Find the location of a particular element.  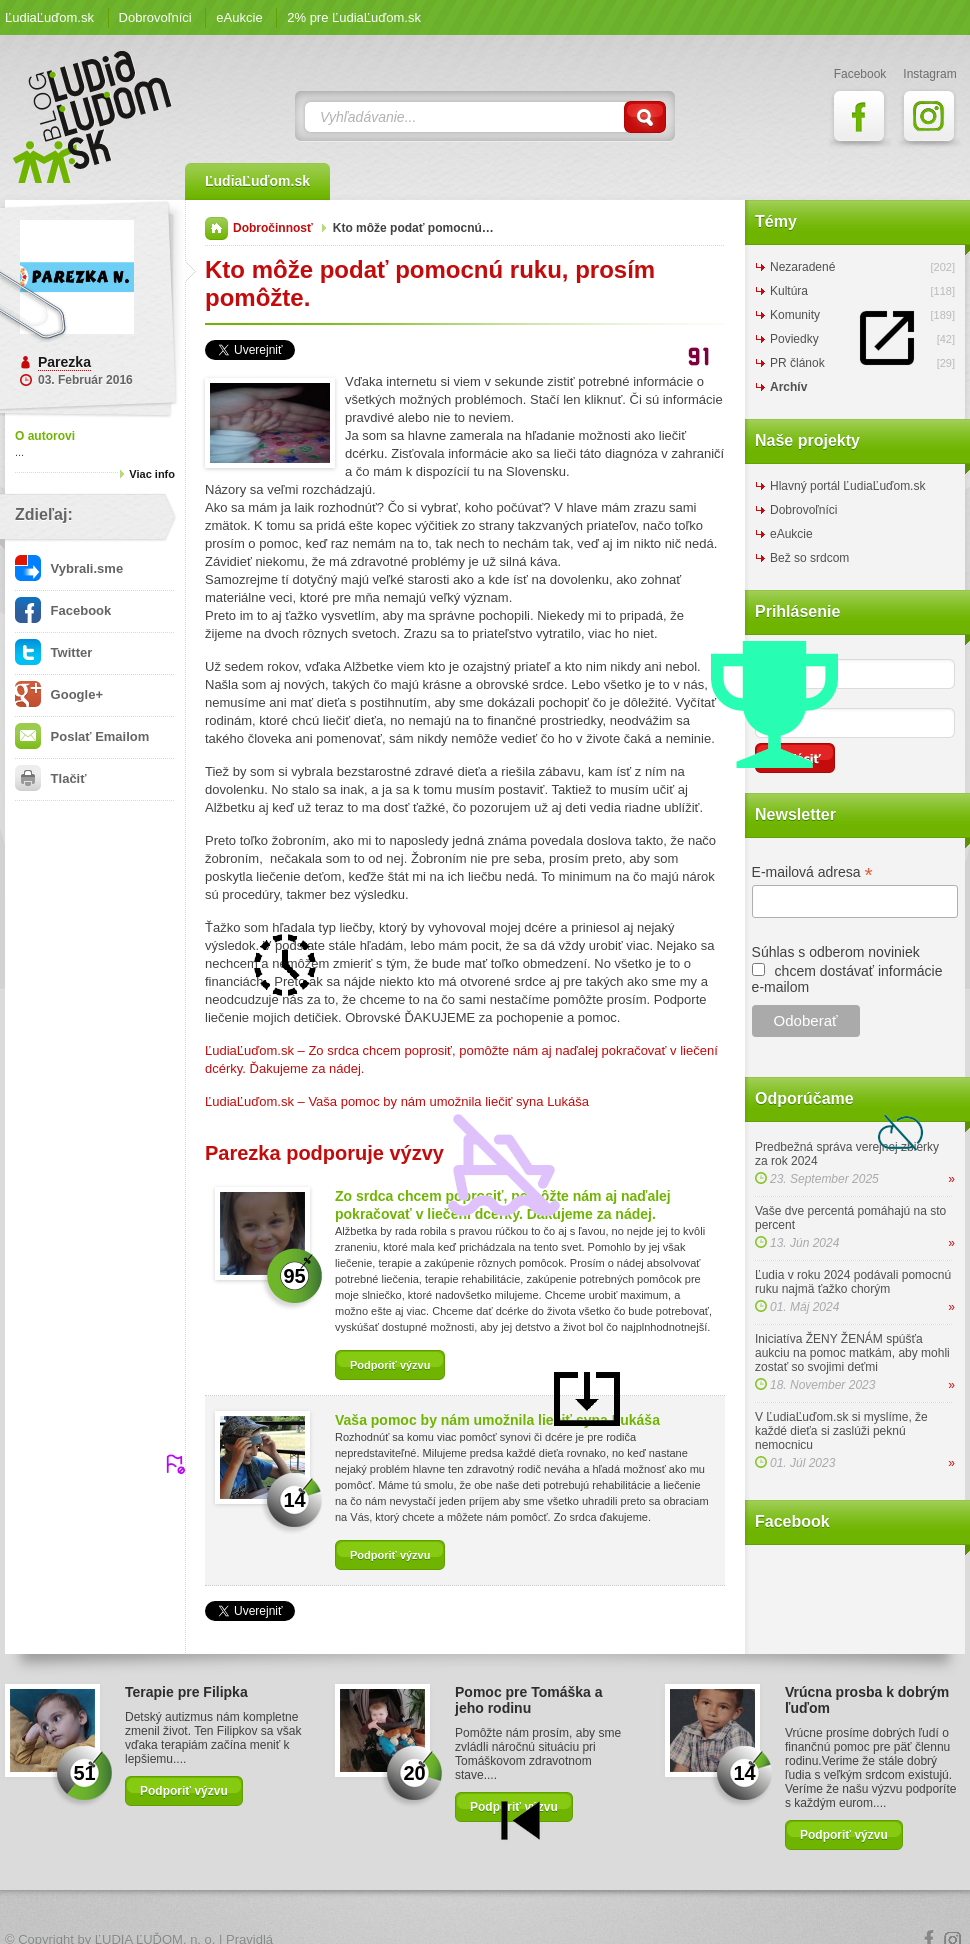

cloud storage unavailable or disconnected is located at coordinates (900, 1132).